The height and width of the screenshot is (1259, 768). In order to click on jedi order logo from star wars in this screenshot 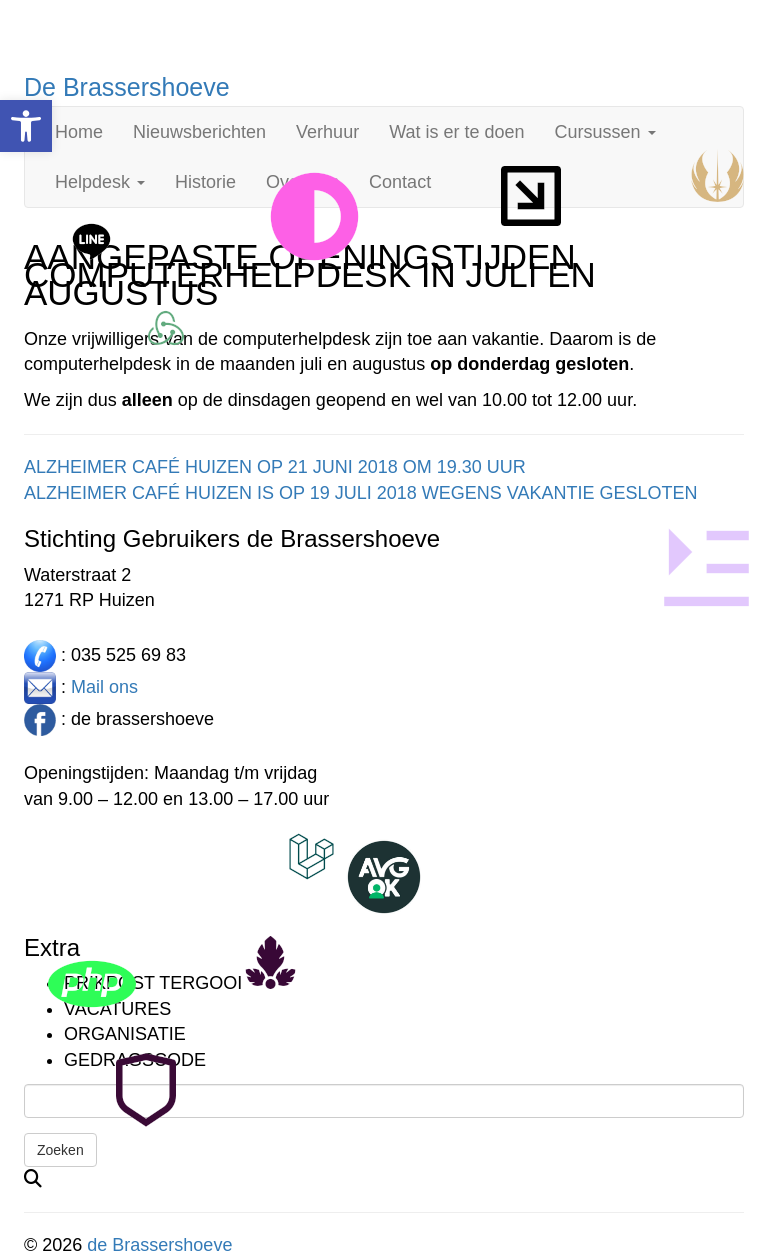, I will do `click(717, 175)`.